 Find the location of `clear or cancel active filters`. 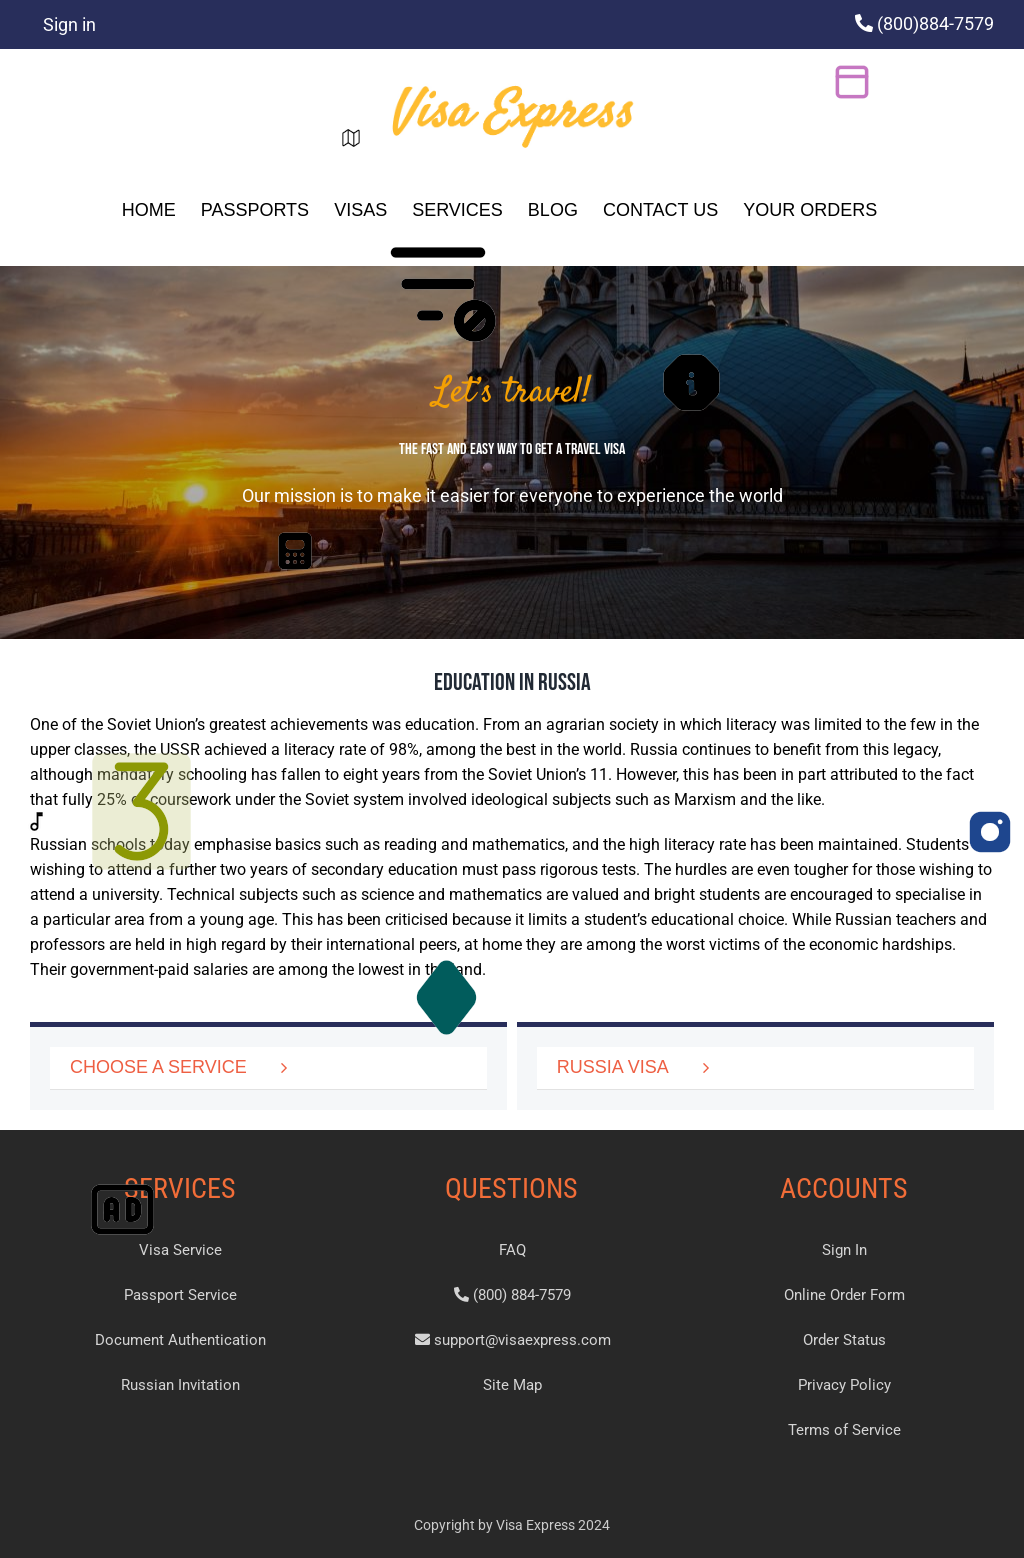

clear or cancel active filters is located at coordinates (438, 284).